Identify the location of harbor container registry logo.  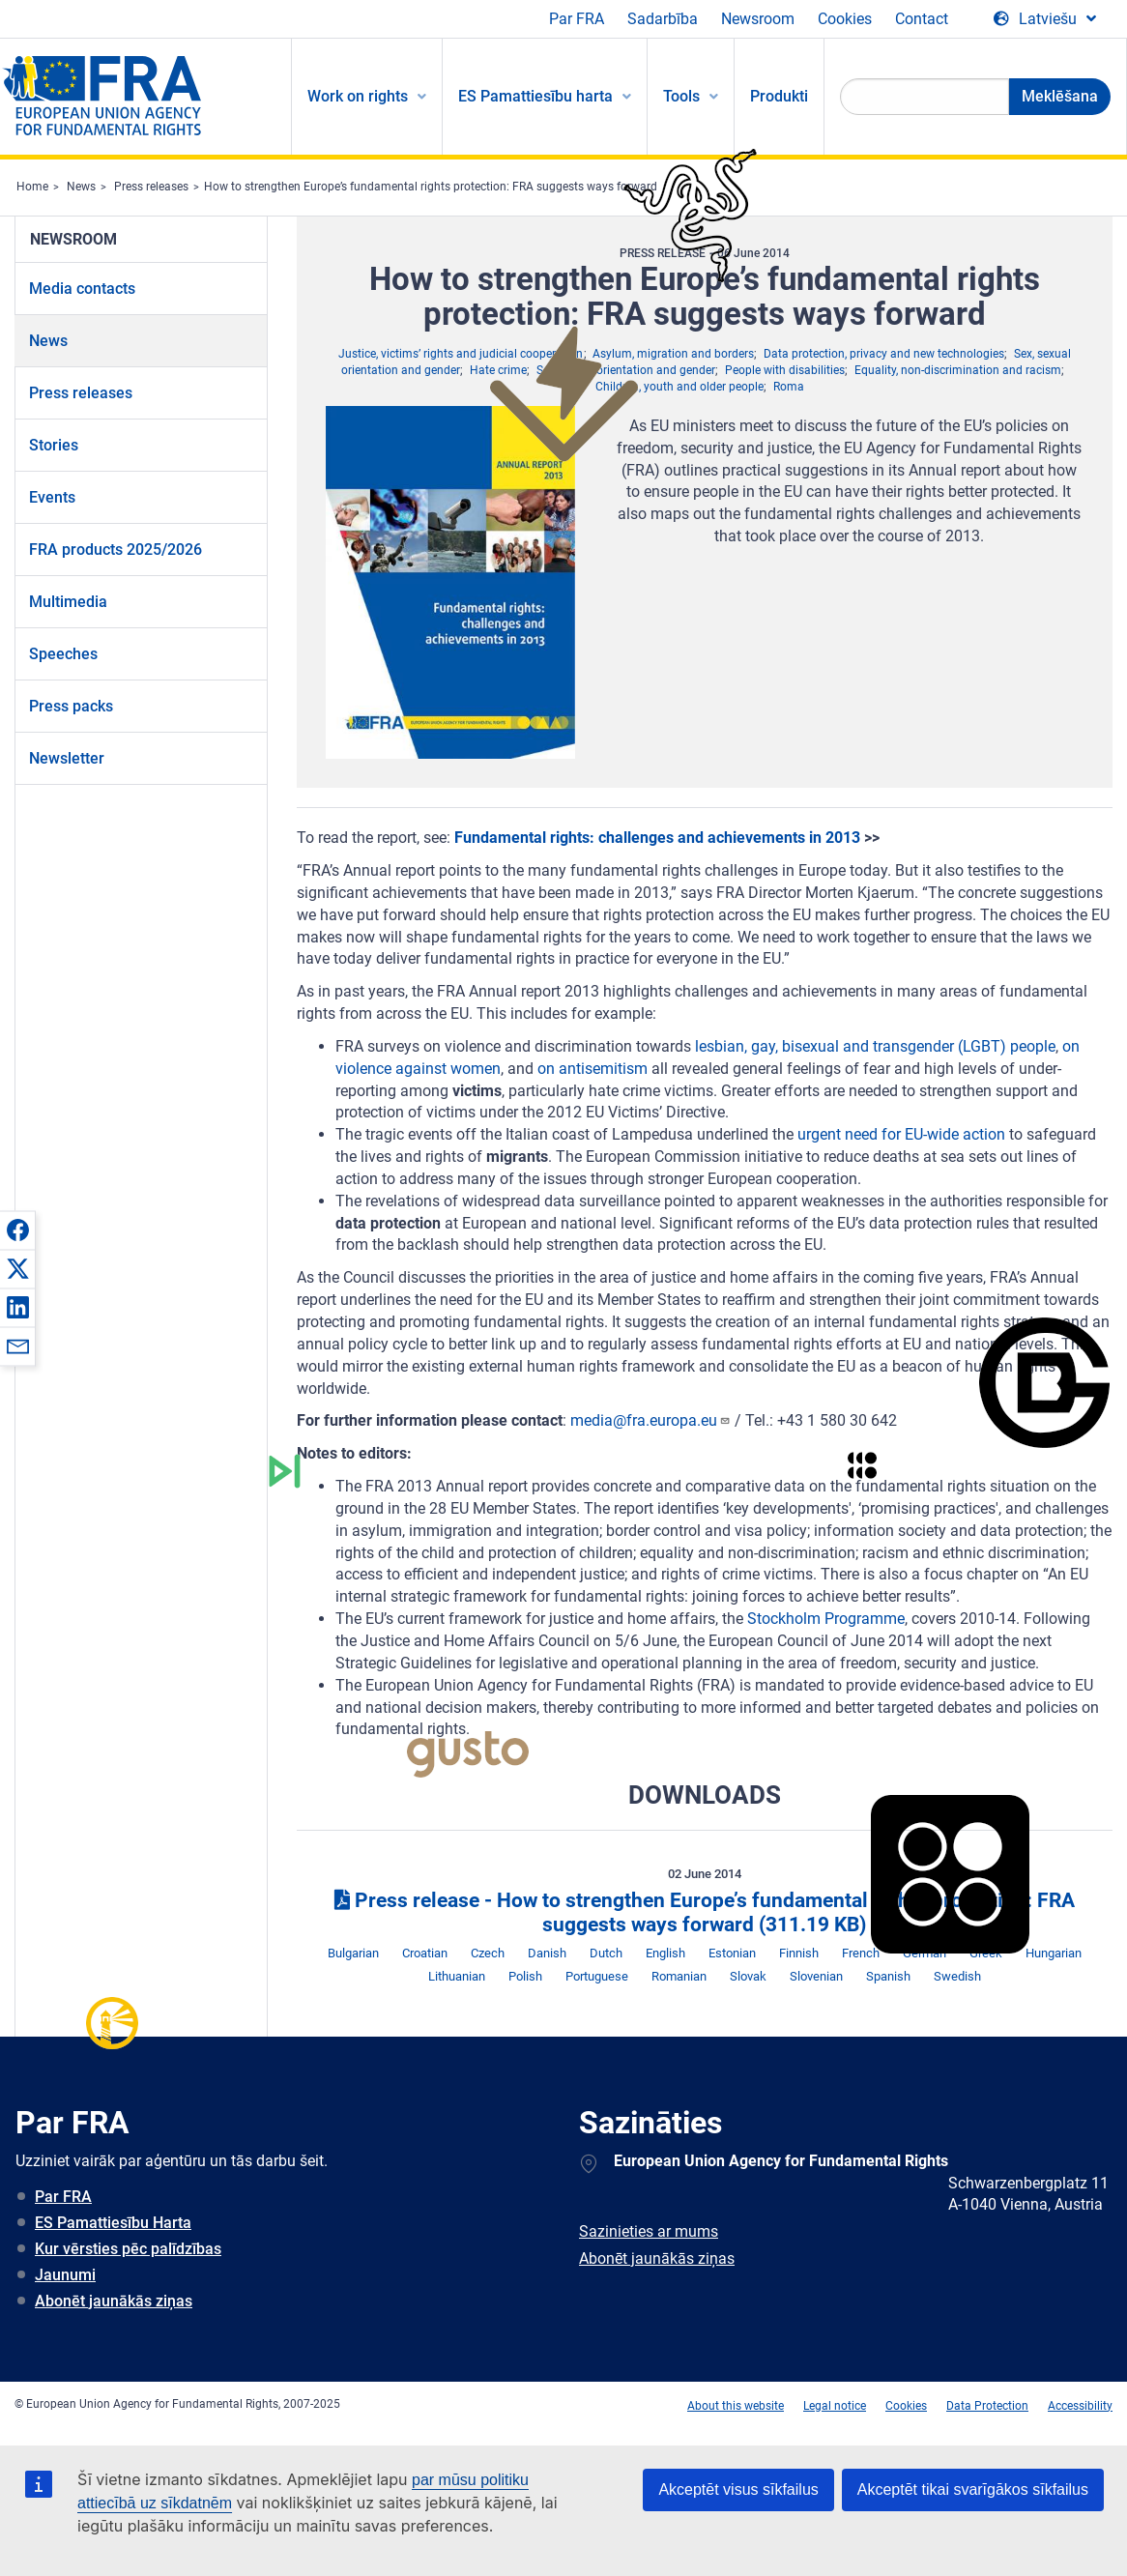
(112, 2023).